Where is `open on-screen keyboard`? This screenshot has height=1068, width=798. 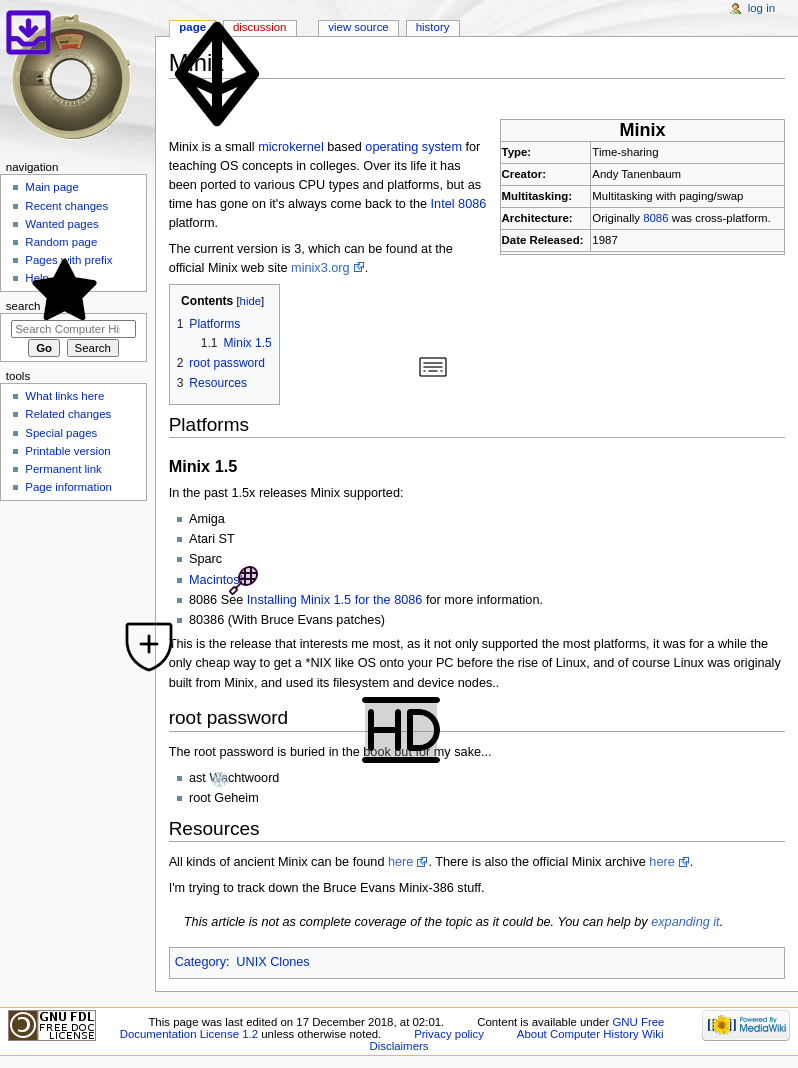
open on-screen keyboard is located at coordinates (433, 367).